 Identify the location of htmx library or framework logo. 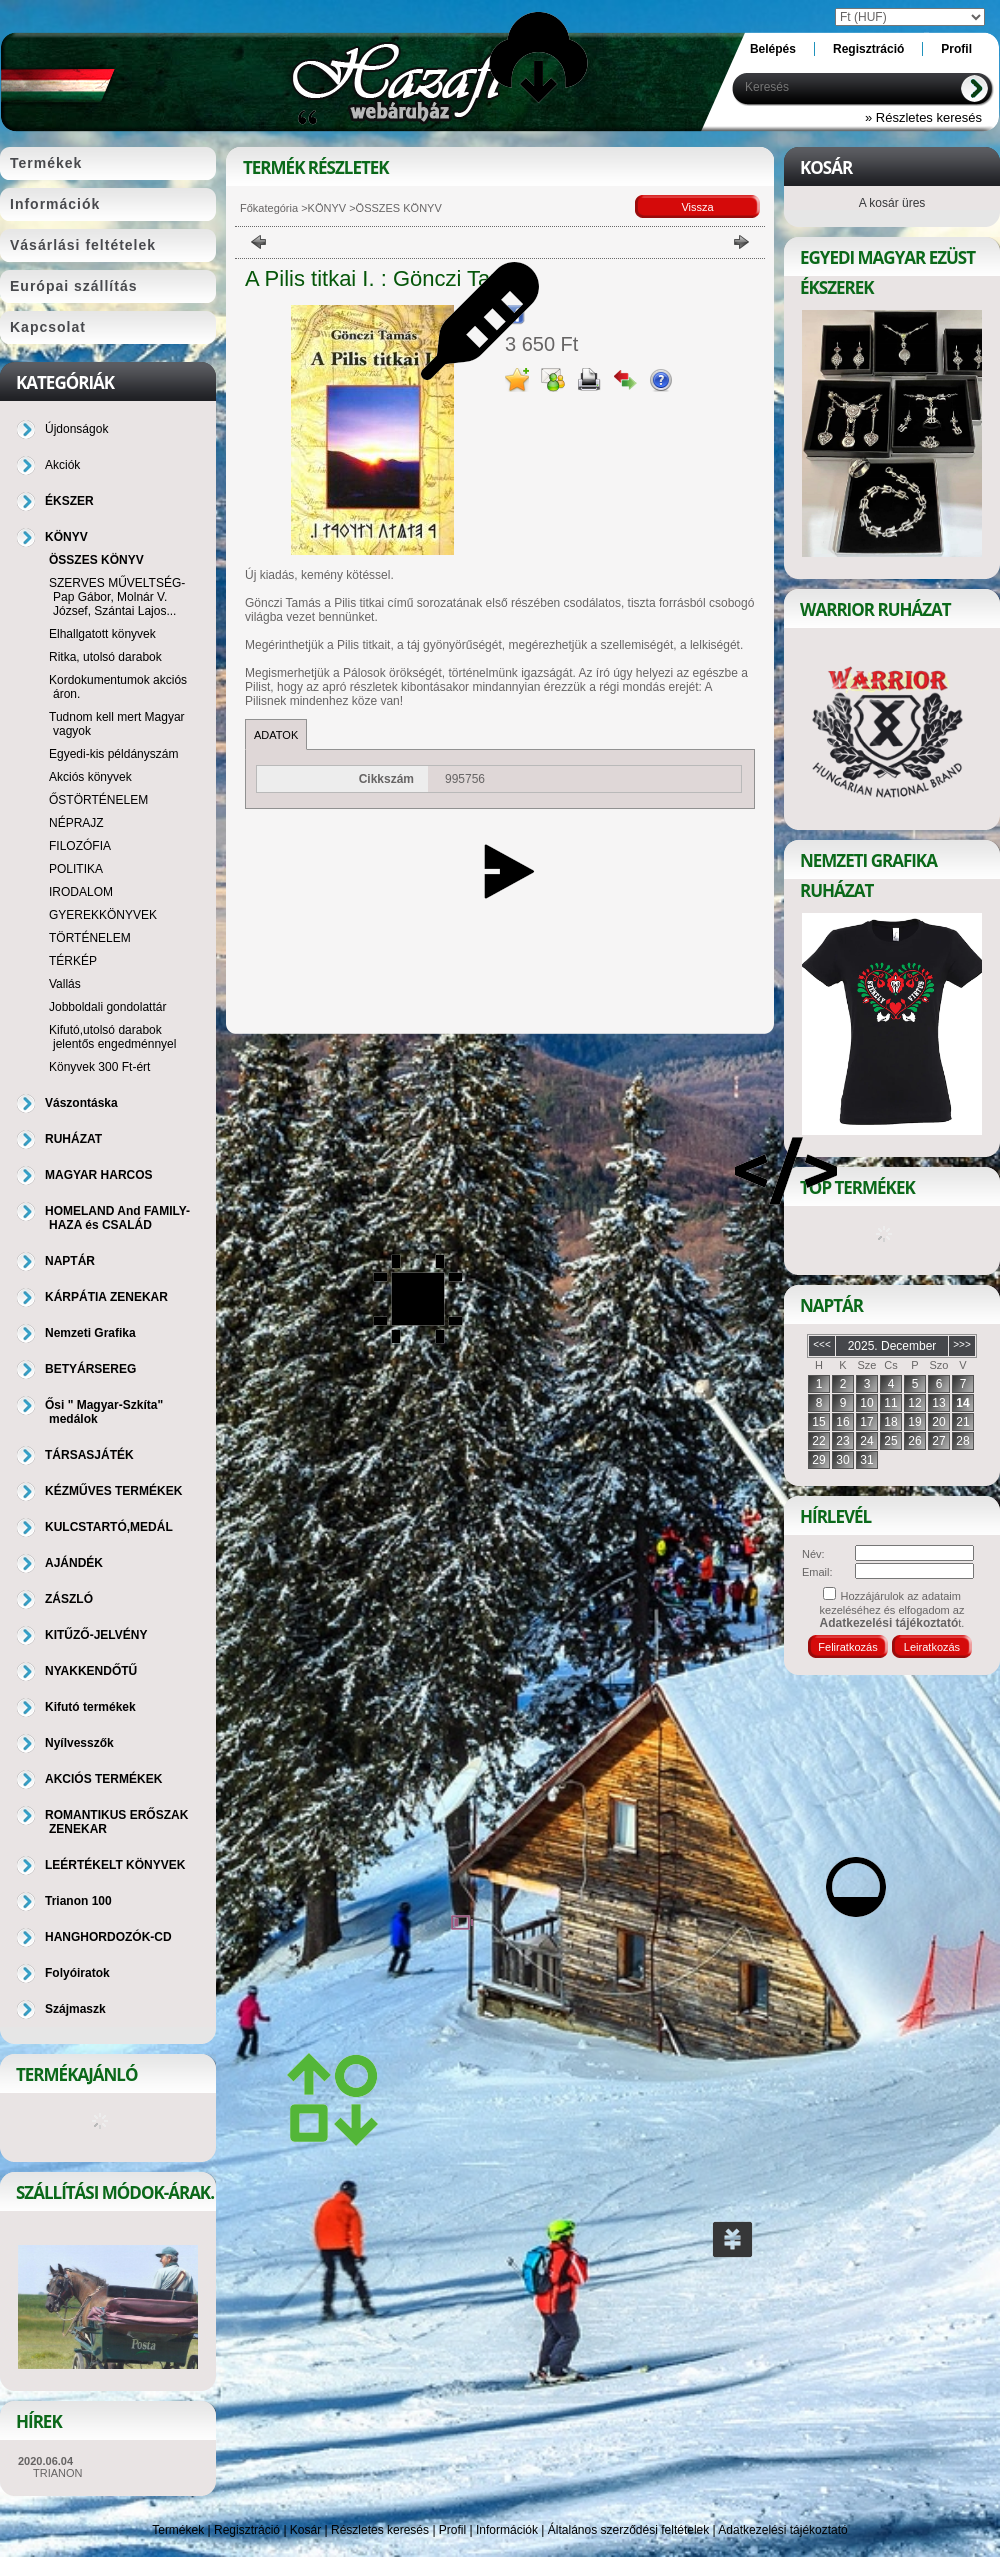
(786, 1171).